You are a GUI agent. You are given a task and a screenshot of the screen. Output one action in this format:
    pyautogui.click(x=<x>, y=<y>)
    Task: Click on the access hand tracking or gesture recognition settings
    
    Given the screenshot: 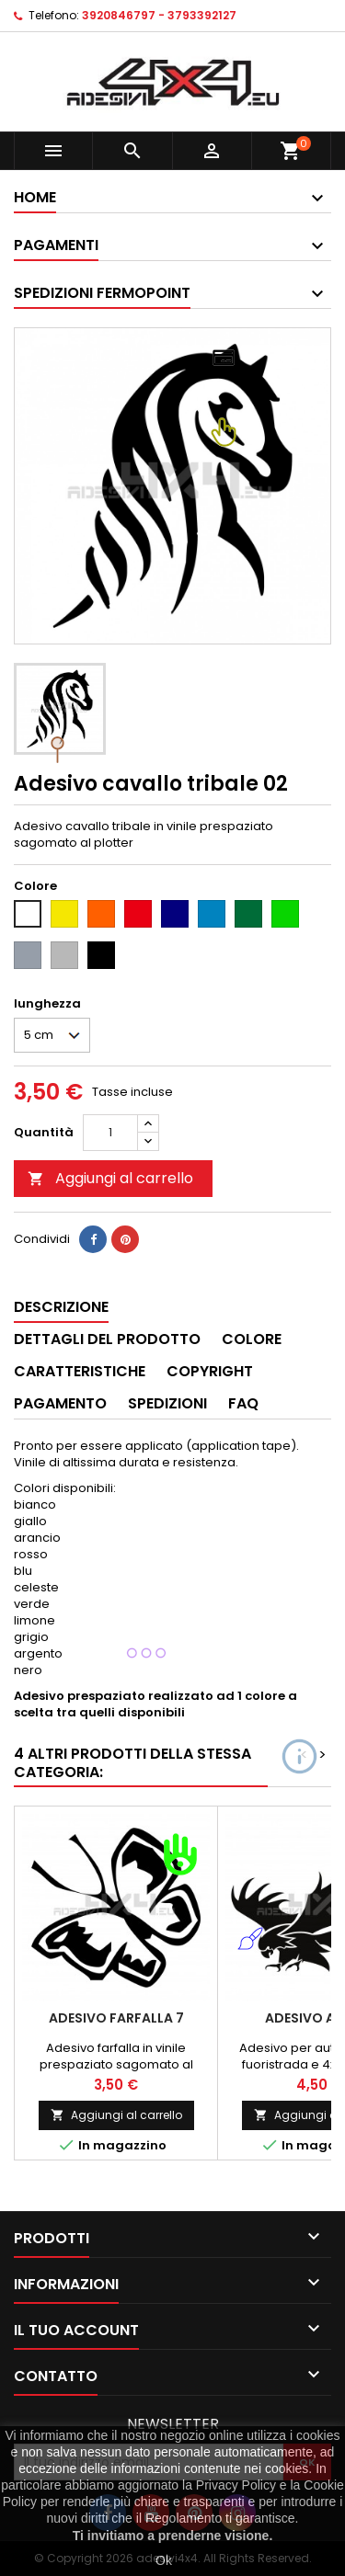 What is the action you would take?
    pyautogui.click(x=180, y=1854)
    